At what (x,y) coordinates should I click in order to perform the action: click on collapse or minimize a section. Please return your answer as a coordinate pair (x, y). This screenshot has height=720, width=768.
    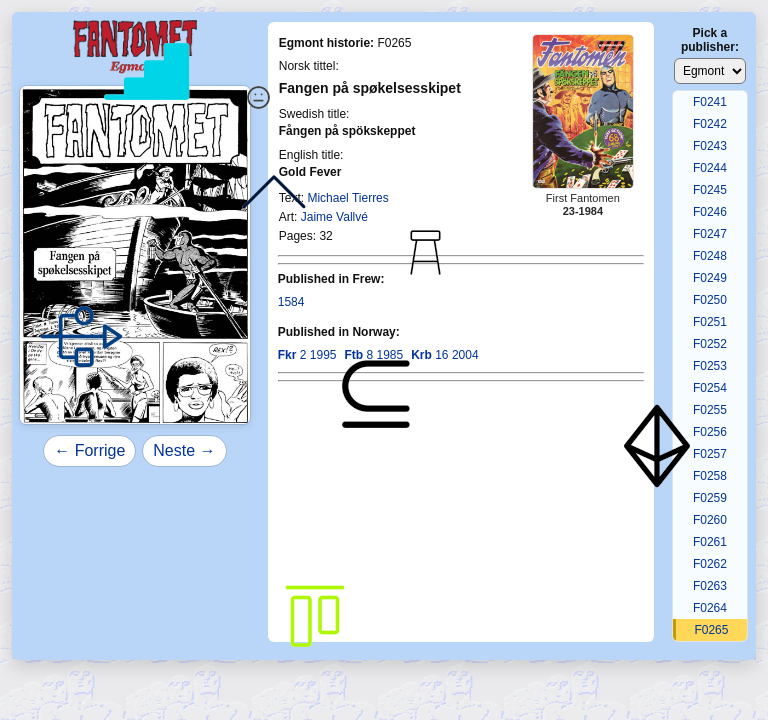
    Looking at the image, I should click on (274, 210).